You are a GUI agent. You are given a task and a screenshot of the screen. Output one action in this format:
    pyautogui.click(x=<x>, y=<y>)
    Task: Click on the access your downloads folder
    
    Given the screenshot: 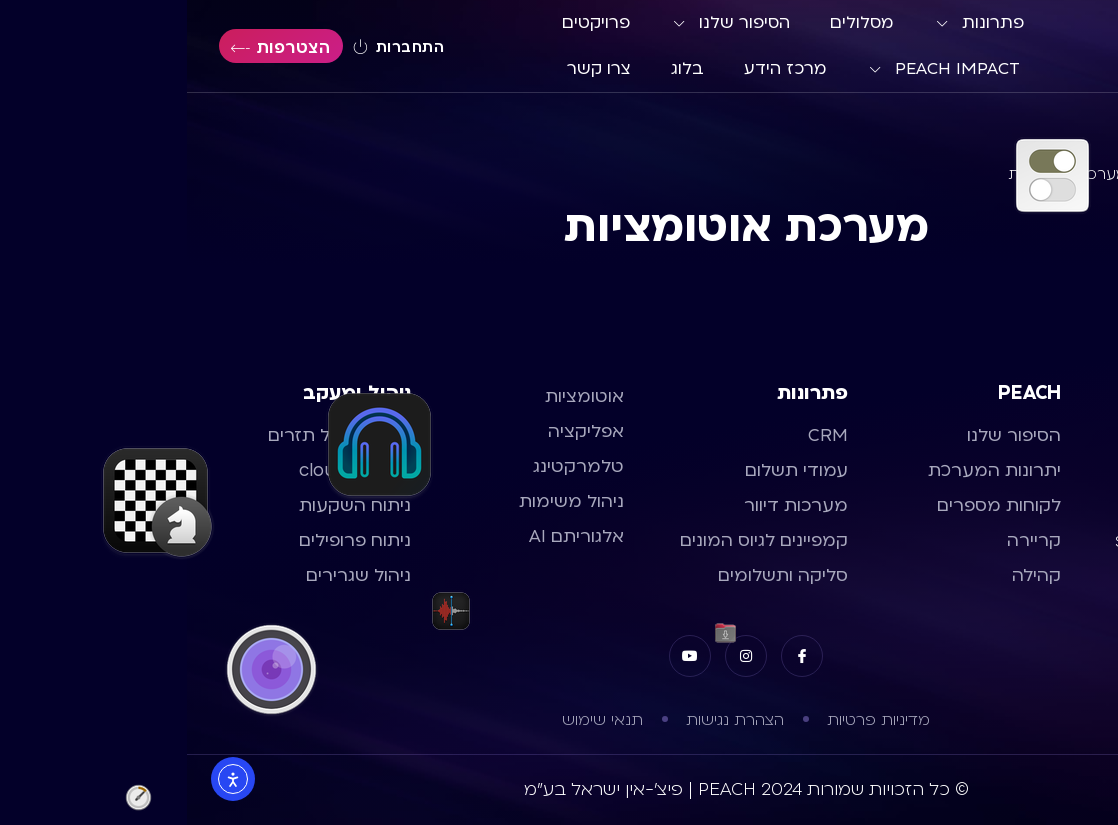 What is the action you would take?
    pyautogui.click(x=725, y=632)
    